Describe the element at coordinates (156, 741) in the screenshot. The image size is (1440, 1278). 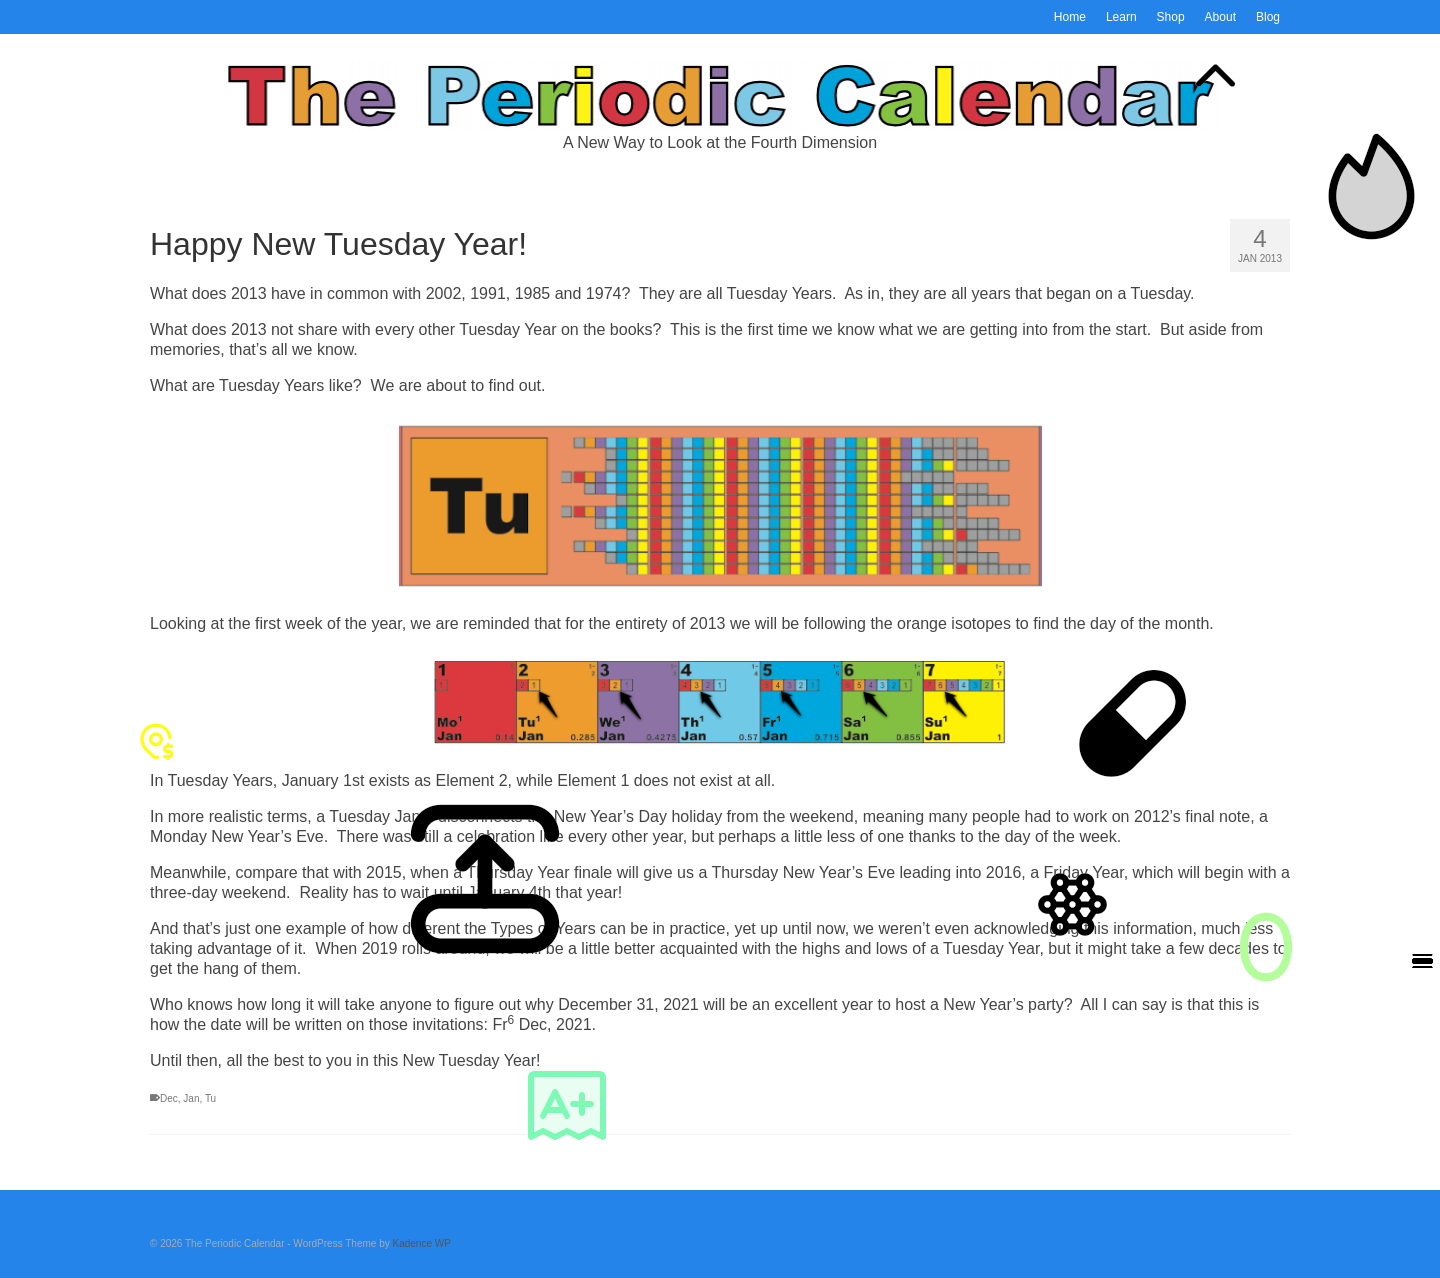
I see `find nearby financial services or ATMs` at that location.